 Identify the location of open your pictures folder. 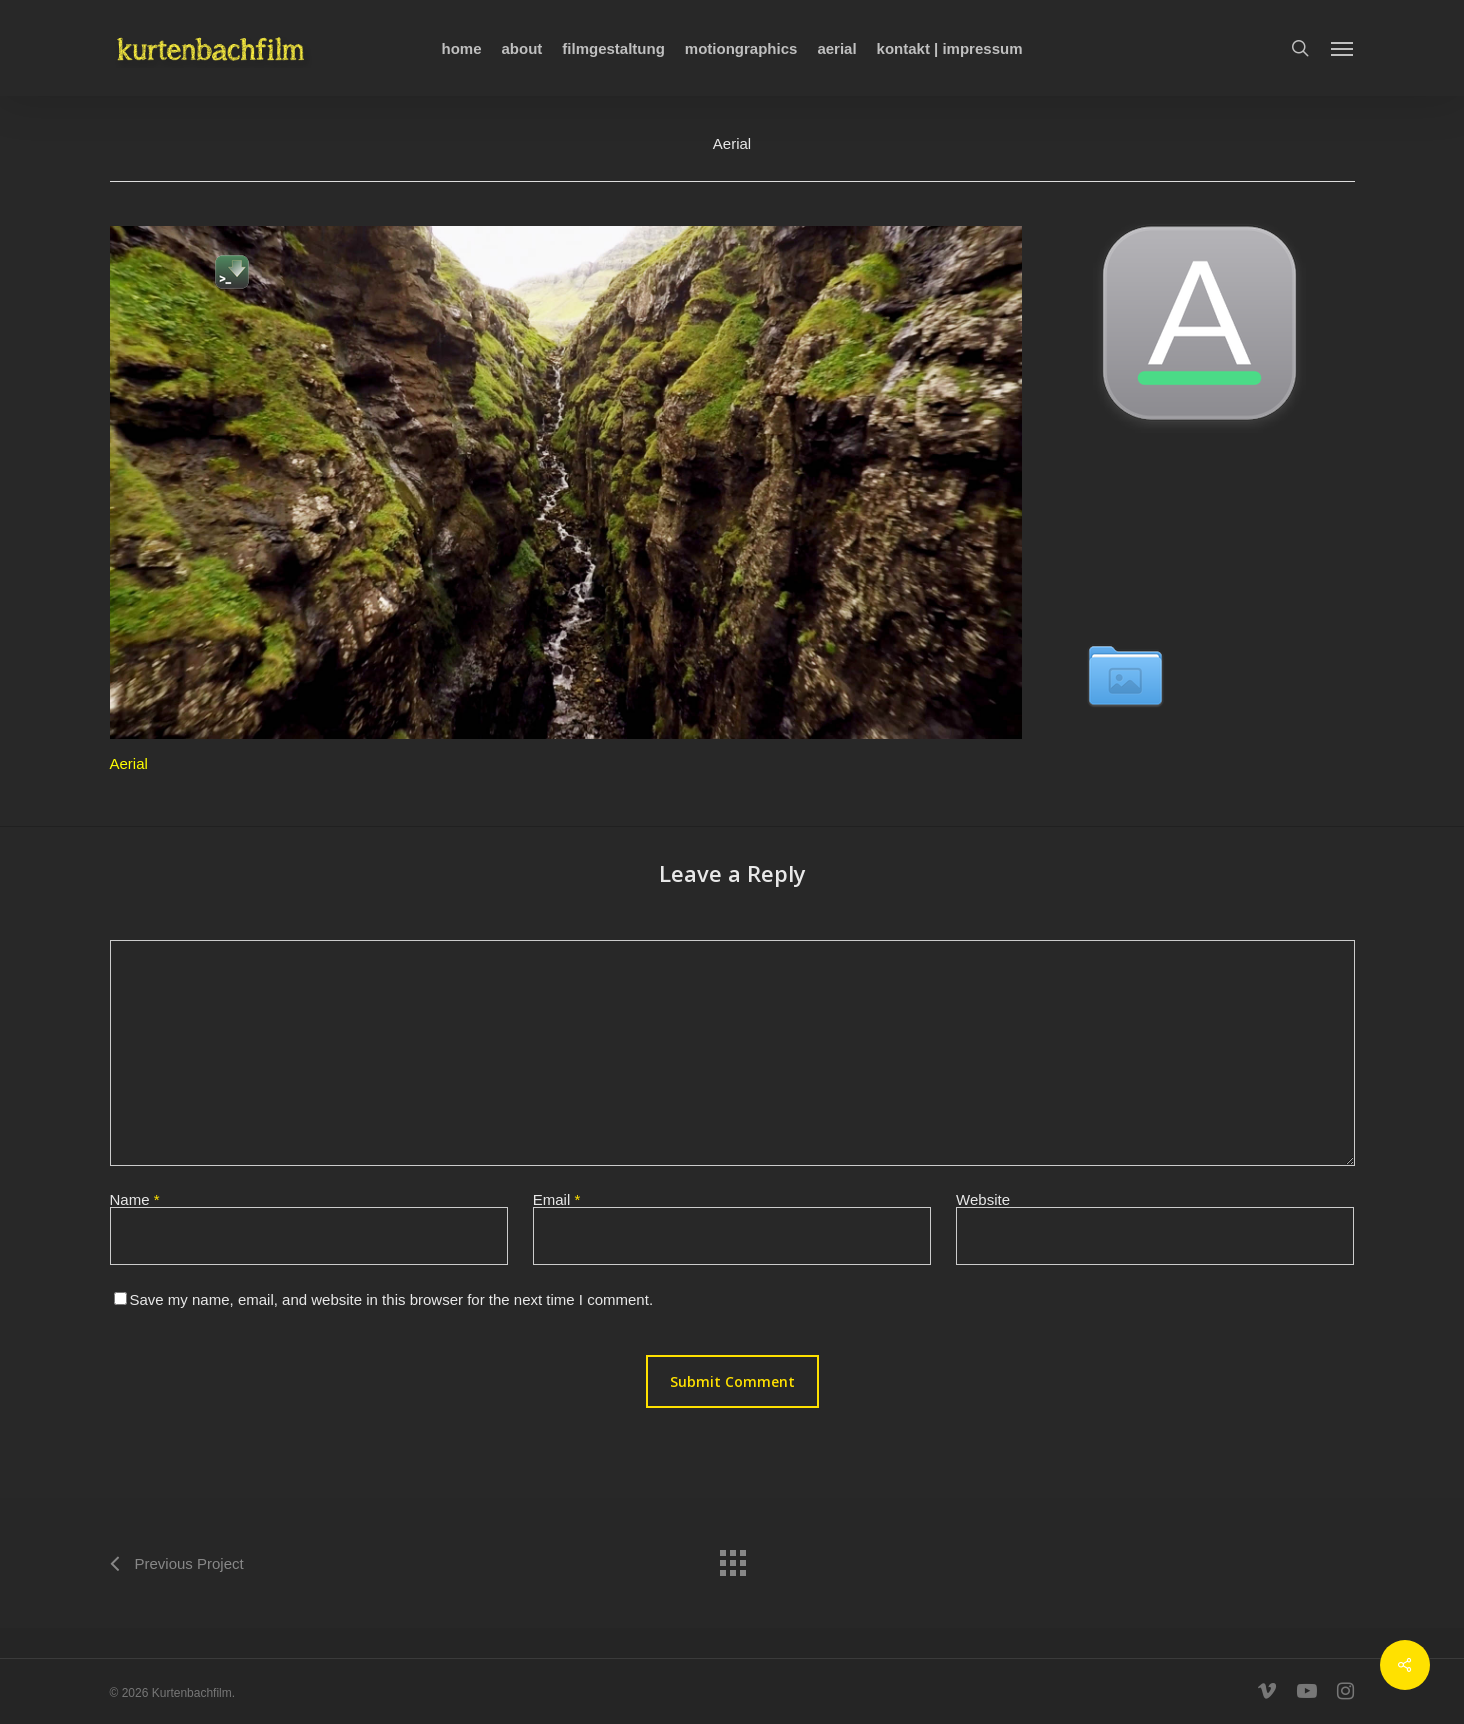
(1125, 675).